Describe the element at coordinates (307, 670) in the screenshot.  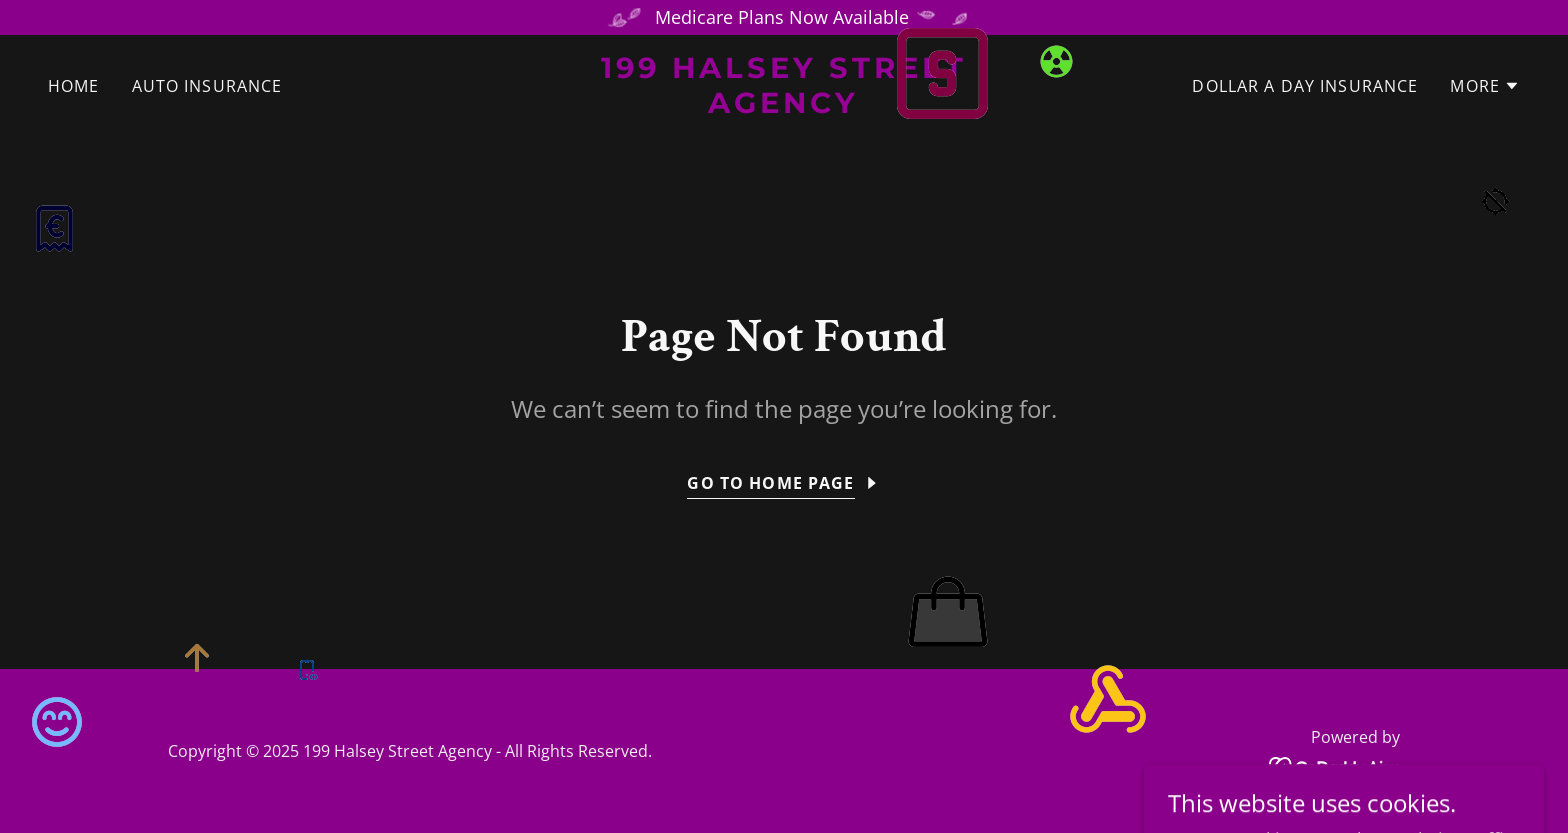
I see `access mobile development tools` at that location.